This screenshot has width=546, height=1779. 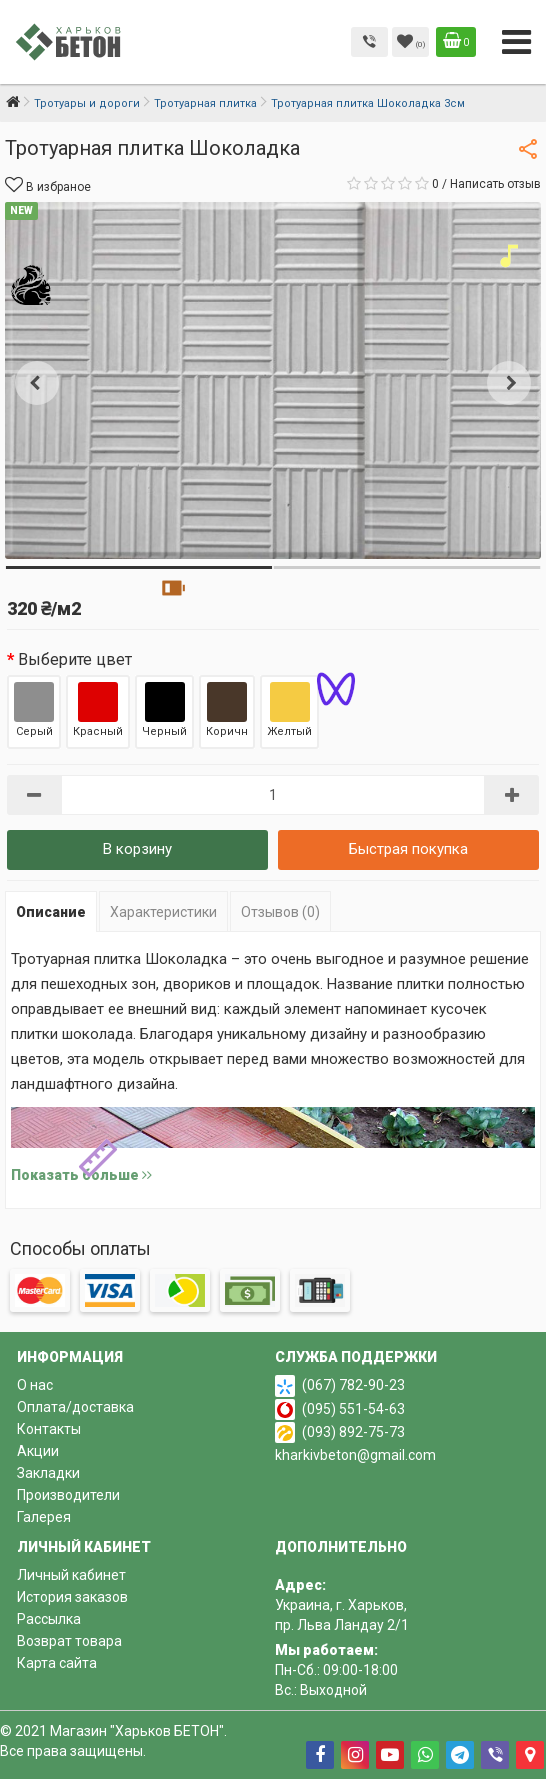 I want to click on open wechat channels, so click(x=336, y=689).